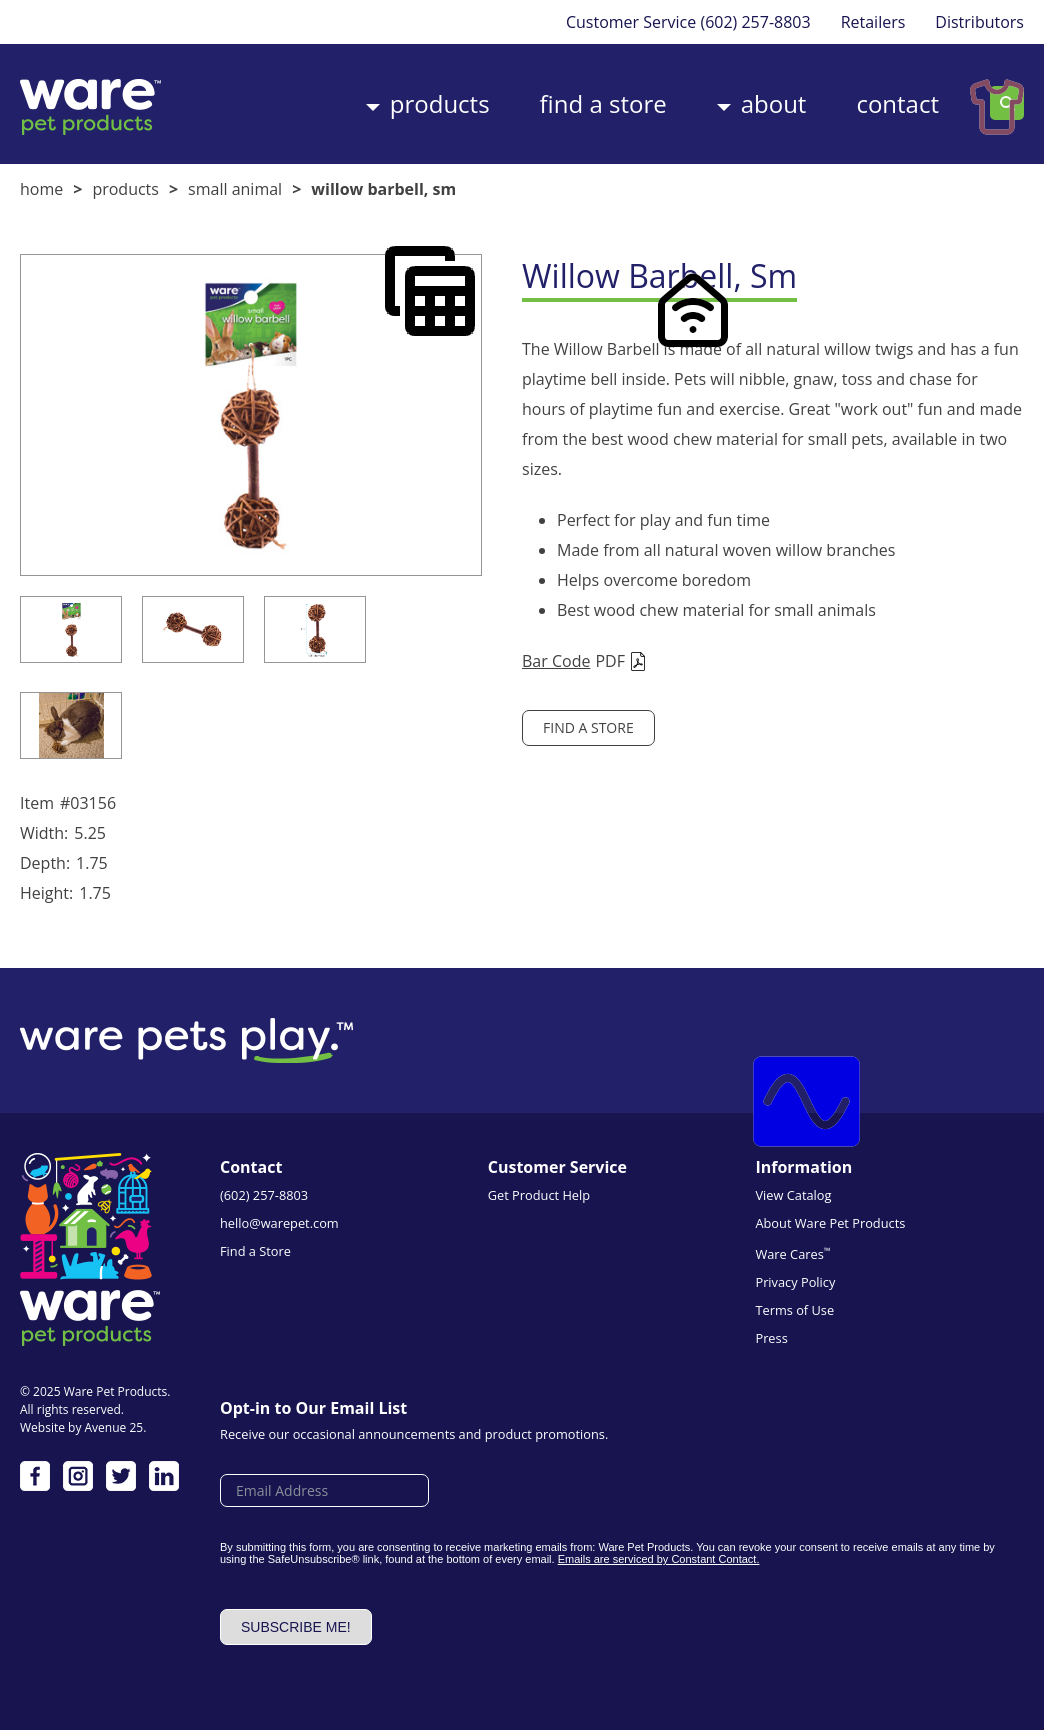 This screenshot has height=1730, width=1044. Describe the element at coordinates (997, 107) in the screenshot. I see `browse clothing or apparel items` at that location.